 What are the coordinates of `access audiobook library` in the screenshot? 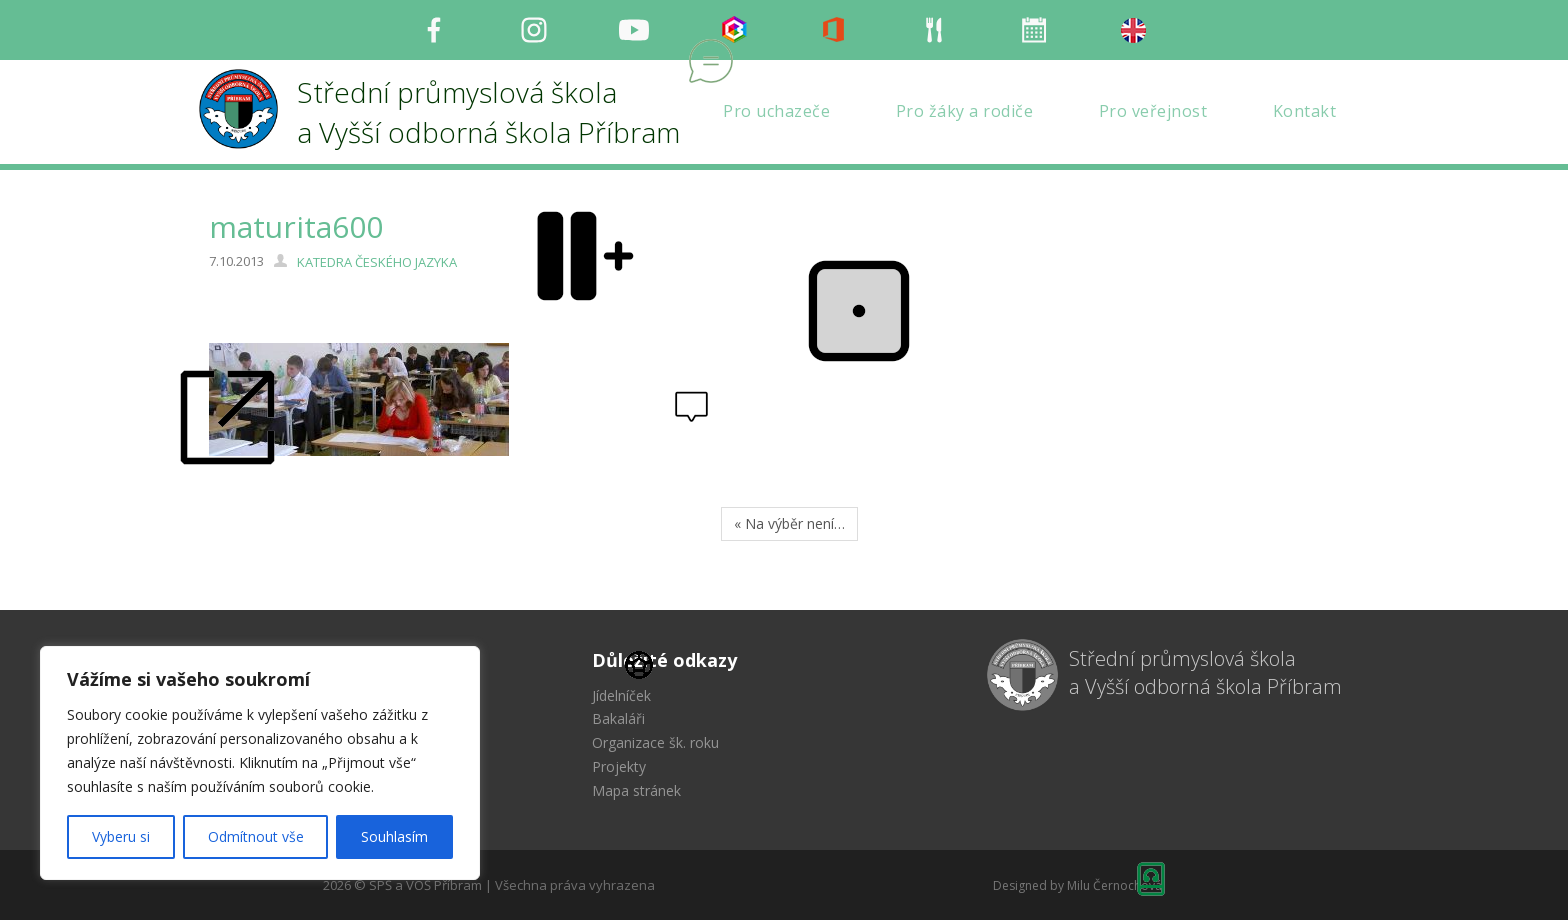 It's located at (1151, 879).